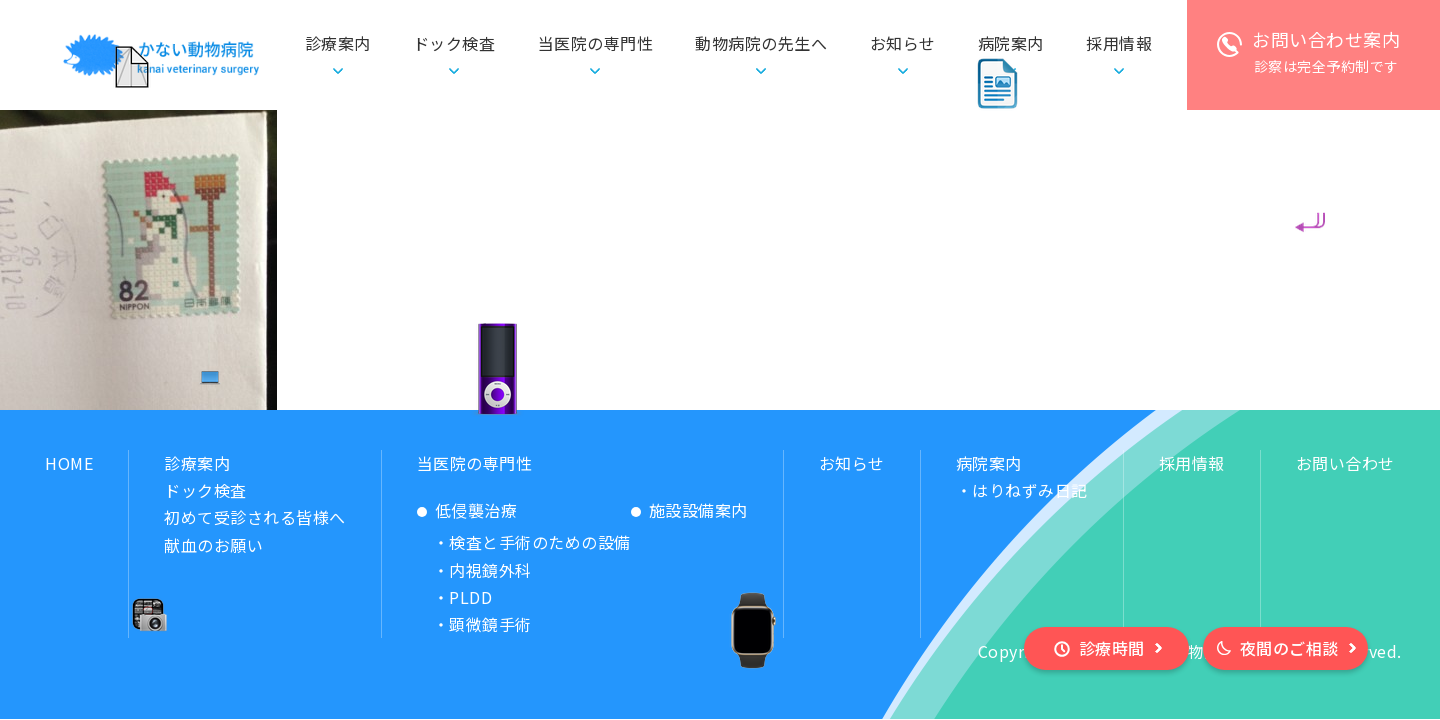  Describe the element at coordinates (132, 67) in the screenshot. I see `view email drafts folder` at that location.